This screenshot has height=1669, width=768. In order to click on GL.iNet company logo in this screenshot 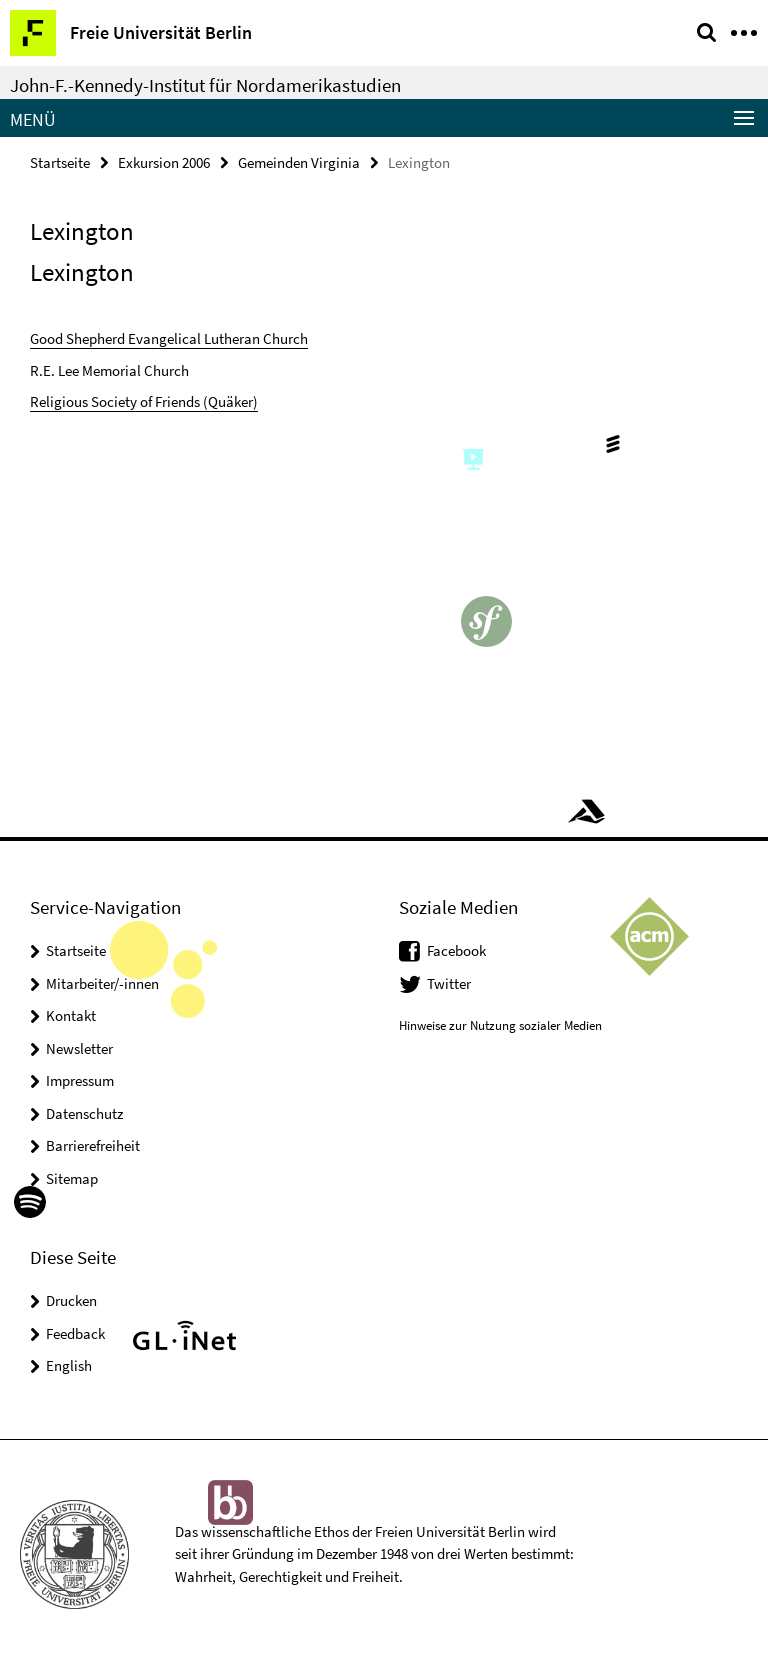, I will do `click(184, 1335)`.